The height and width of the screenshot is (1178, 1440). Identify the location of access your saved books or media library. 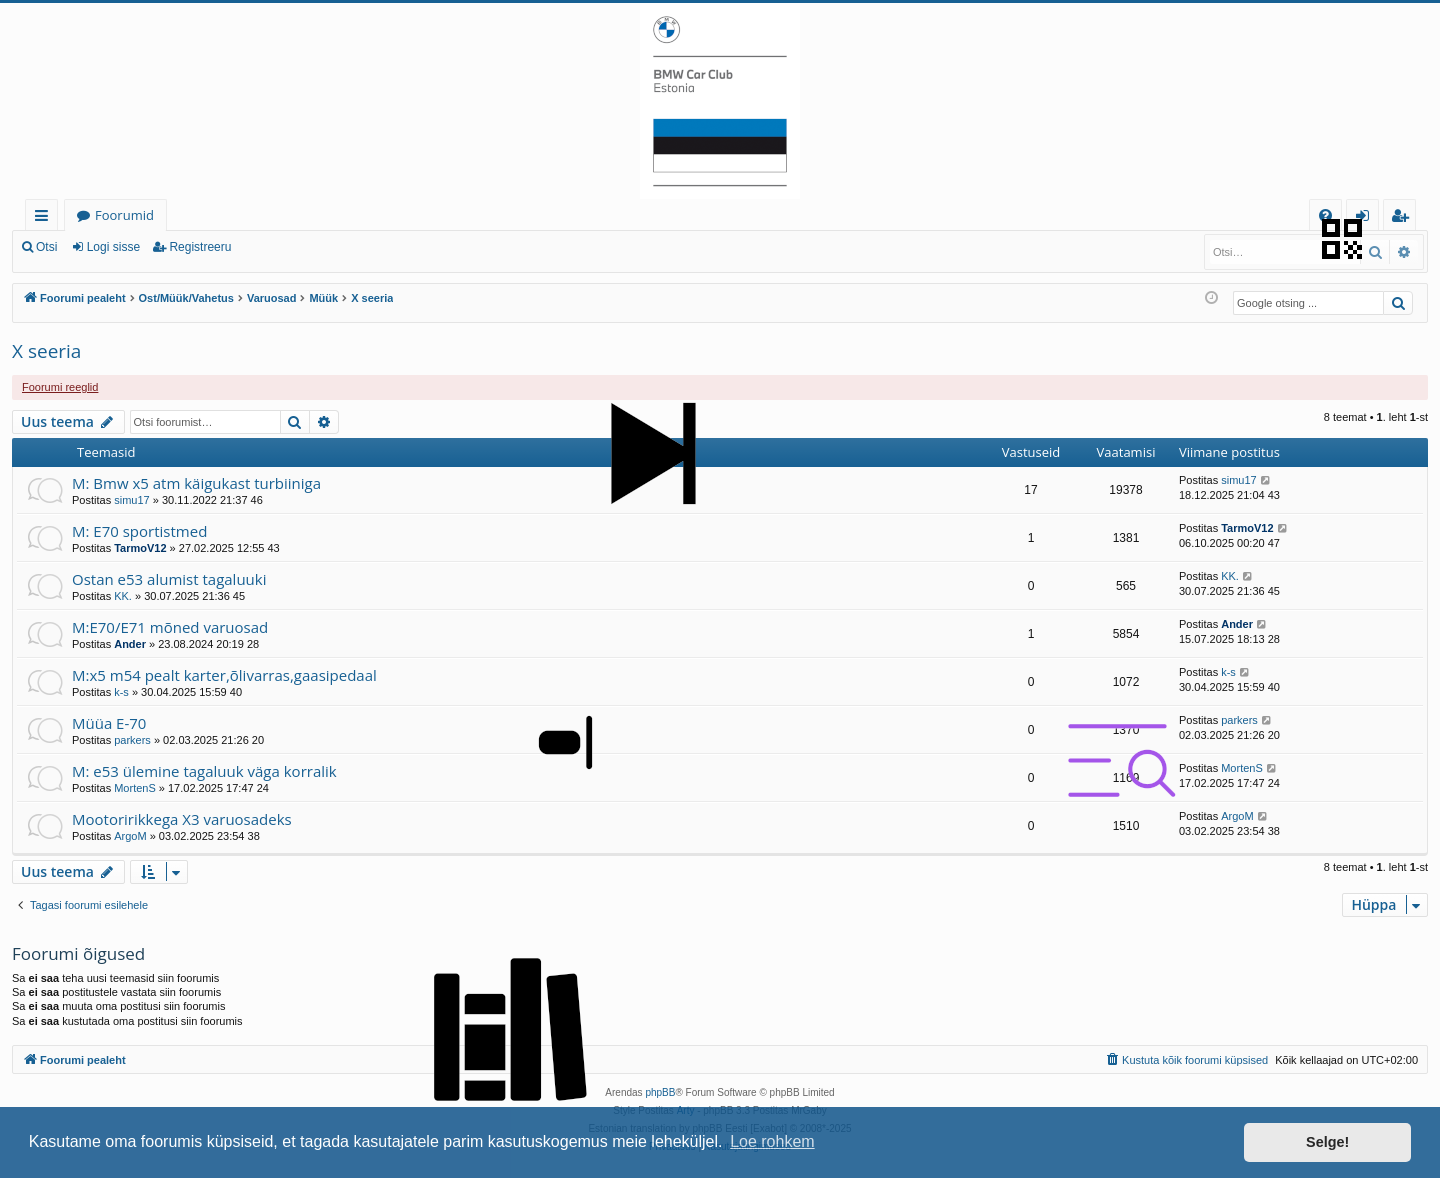
(510, 1029).